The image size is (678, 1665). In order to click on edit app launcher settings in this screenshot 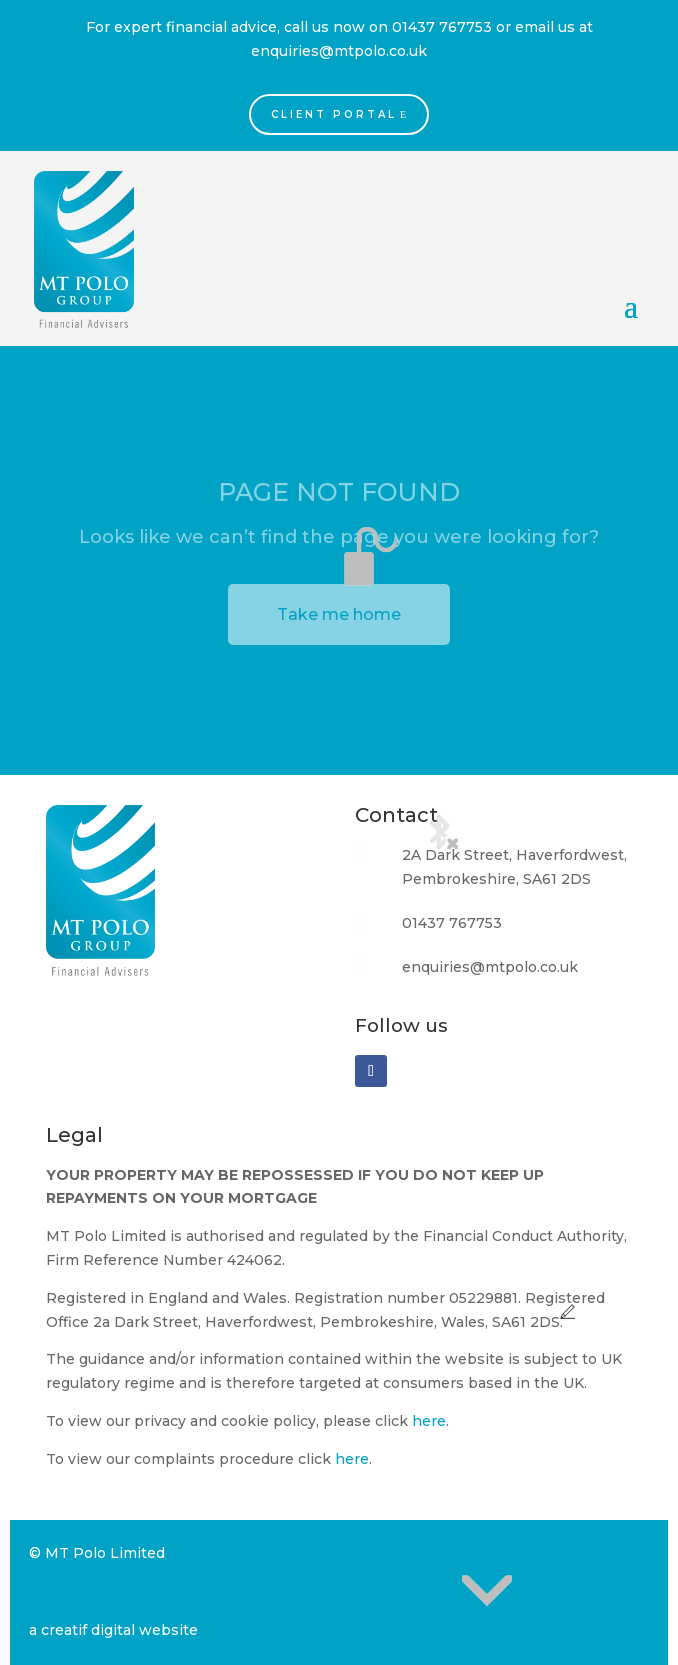, I will do `click(567, 1311)`.